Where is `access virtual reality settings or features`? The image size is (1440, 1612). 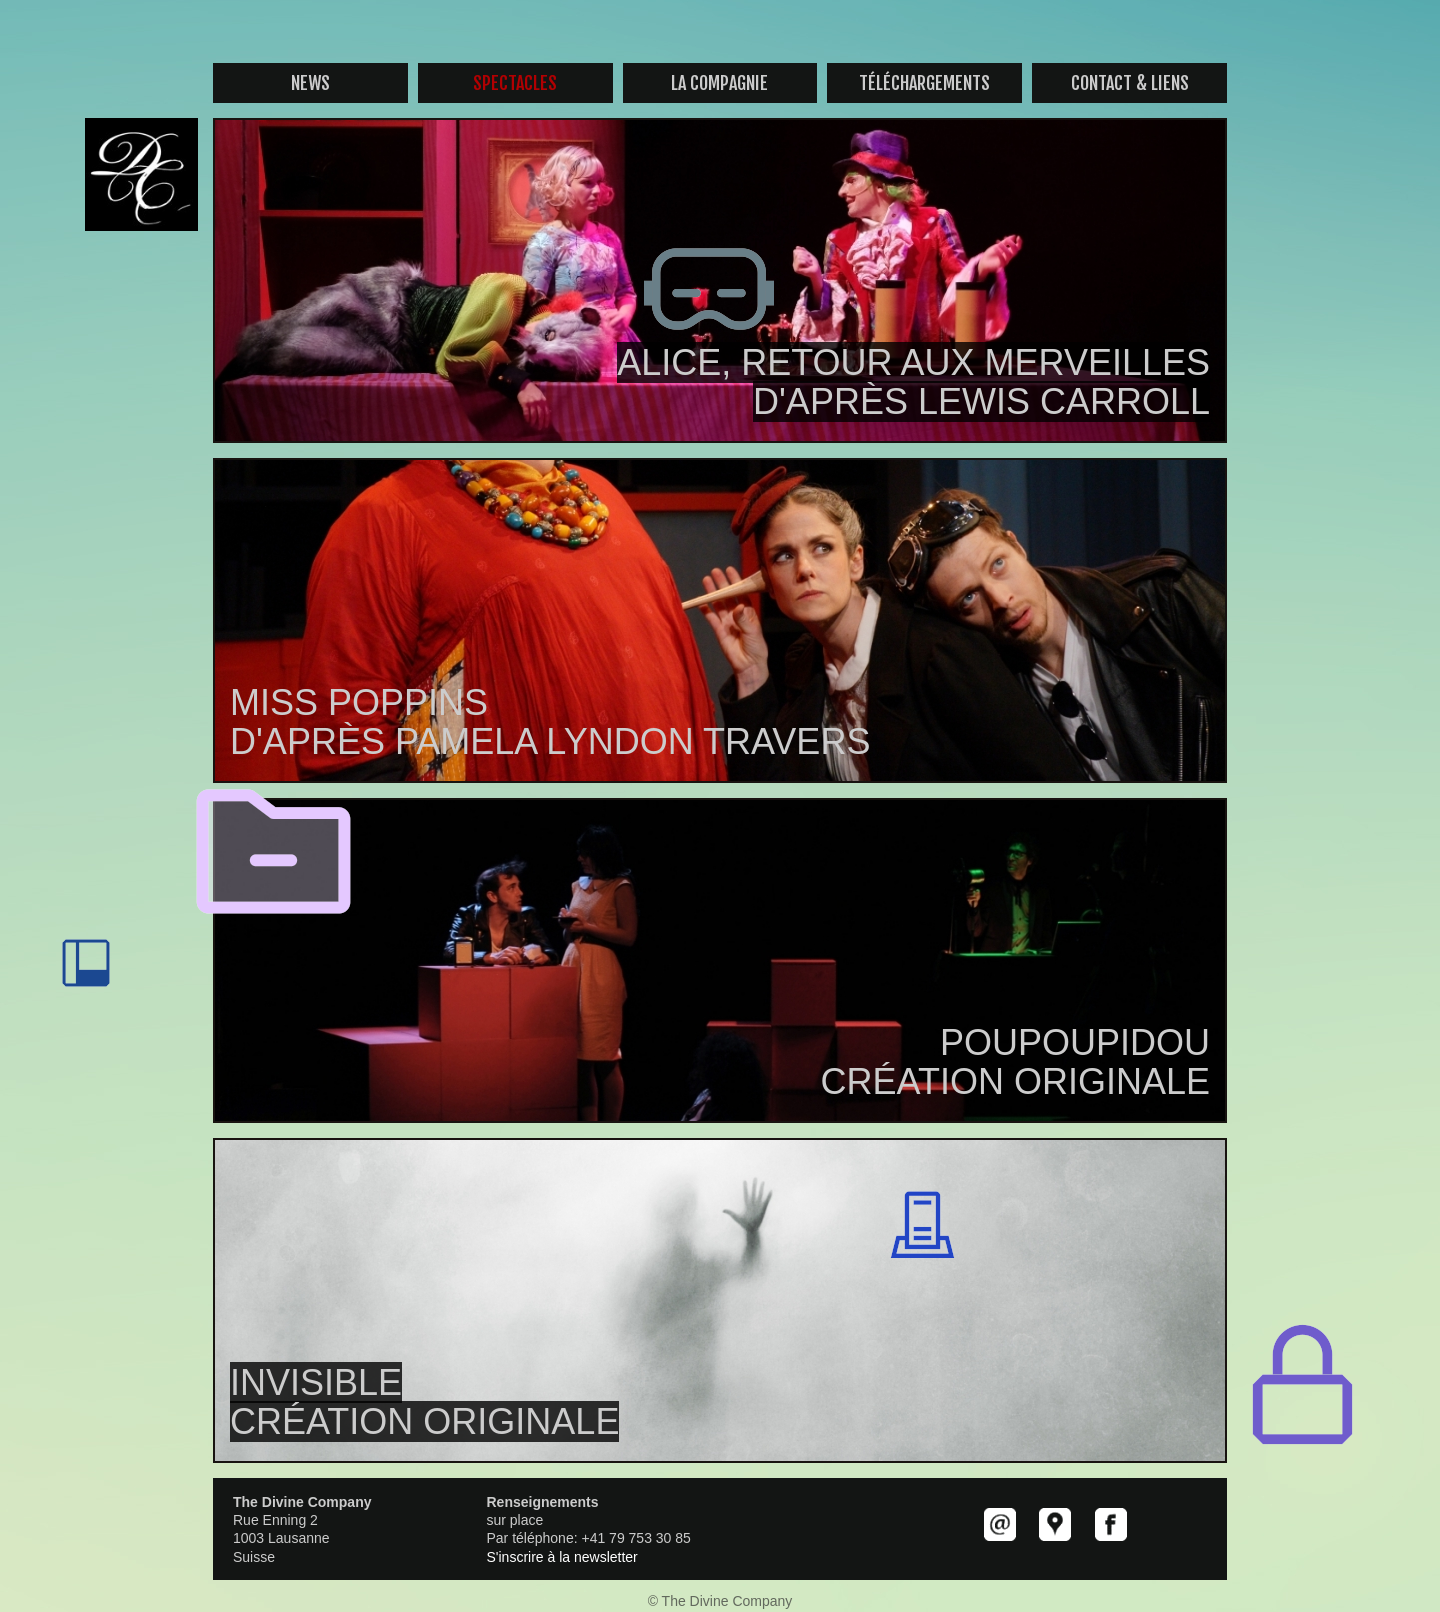 access virtual reality settings or features is located at coordinates (709, 289).